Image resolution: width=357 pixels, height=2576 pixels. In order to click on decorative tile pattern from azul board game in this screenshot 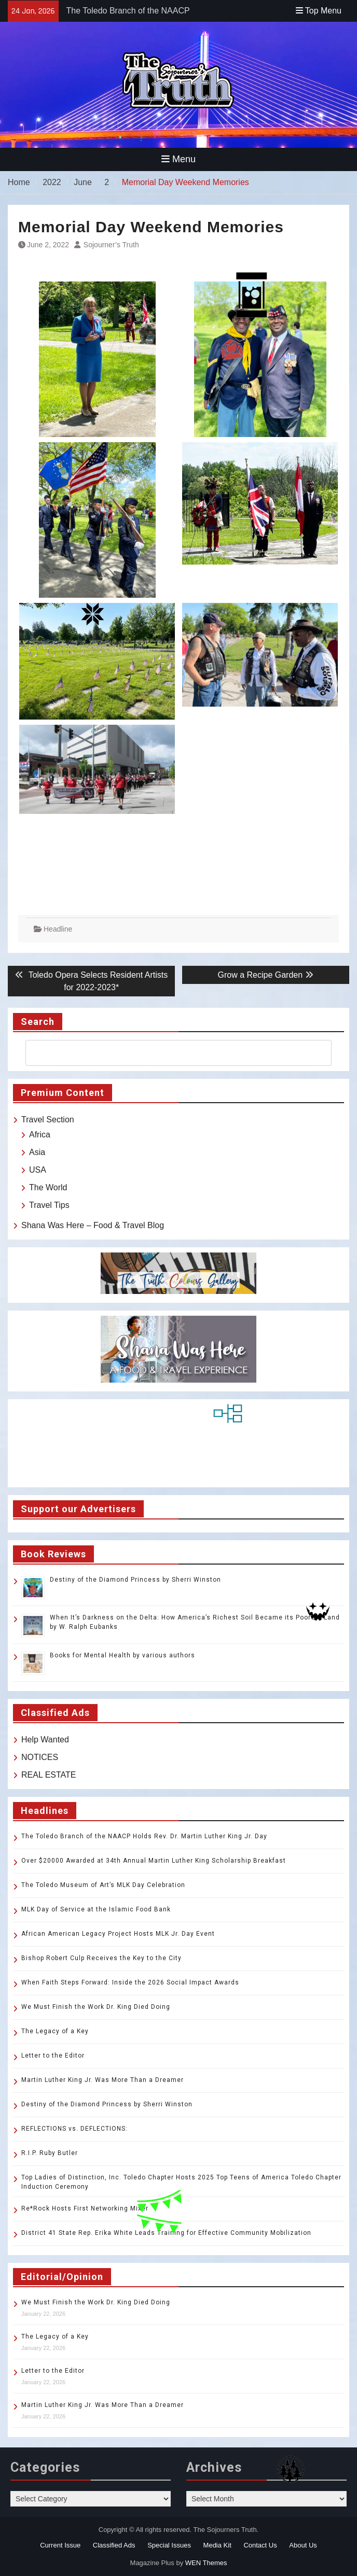, I will do `click(92, 614)`.